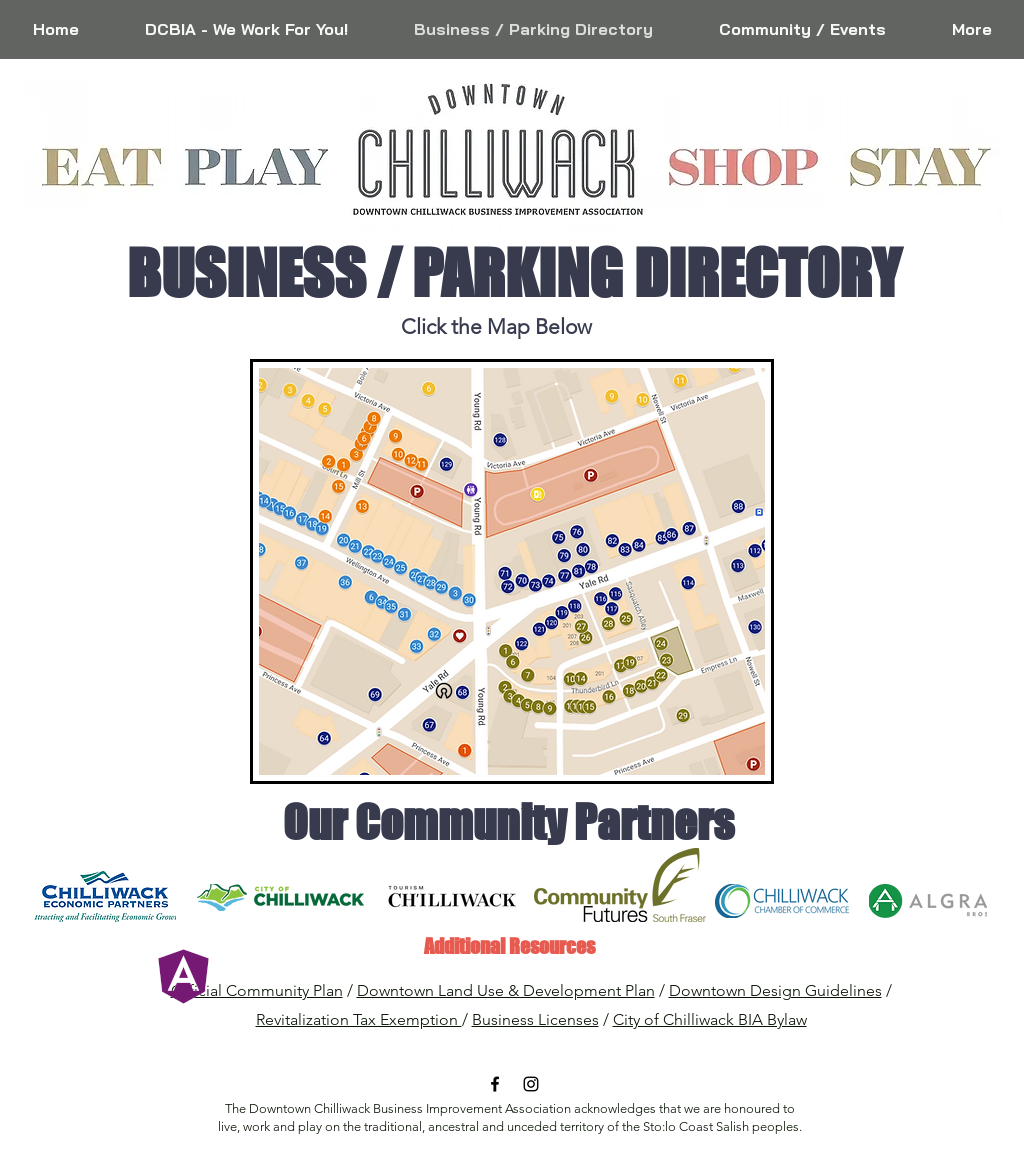 This screenshot has height=1163, width=1024. What do you see at coordinates (444, 691) in the screenshot?
I see `indicates open-source software or project` at bounding box center [444, 691].